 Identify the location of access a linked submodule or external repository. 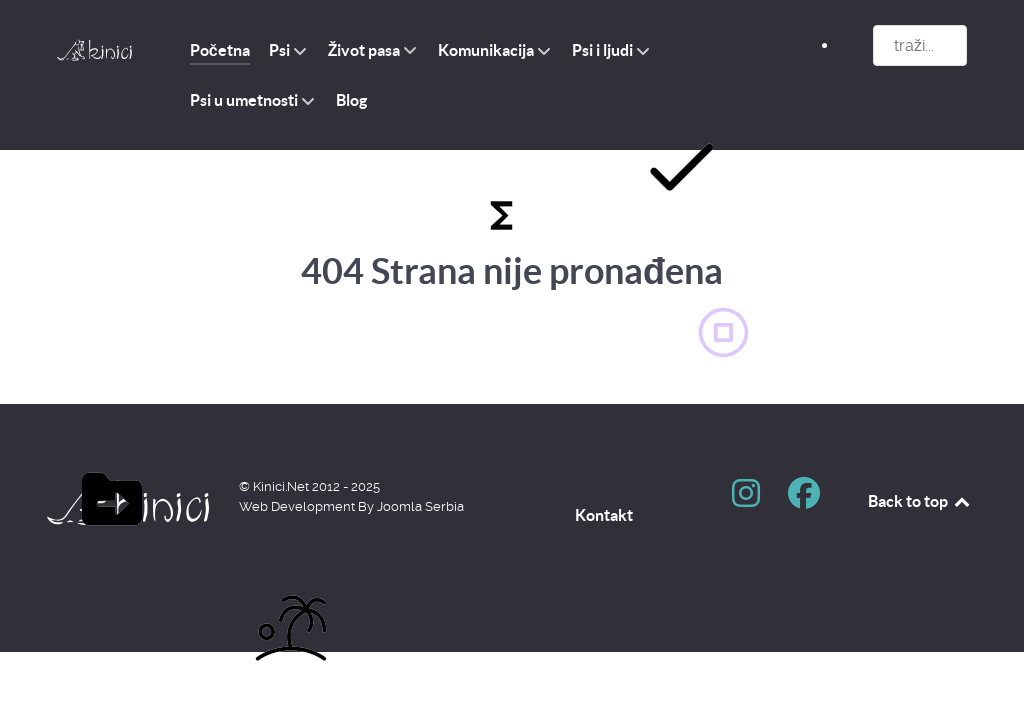
(112, 499).